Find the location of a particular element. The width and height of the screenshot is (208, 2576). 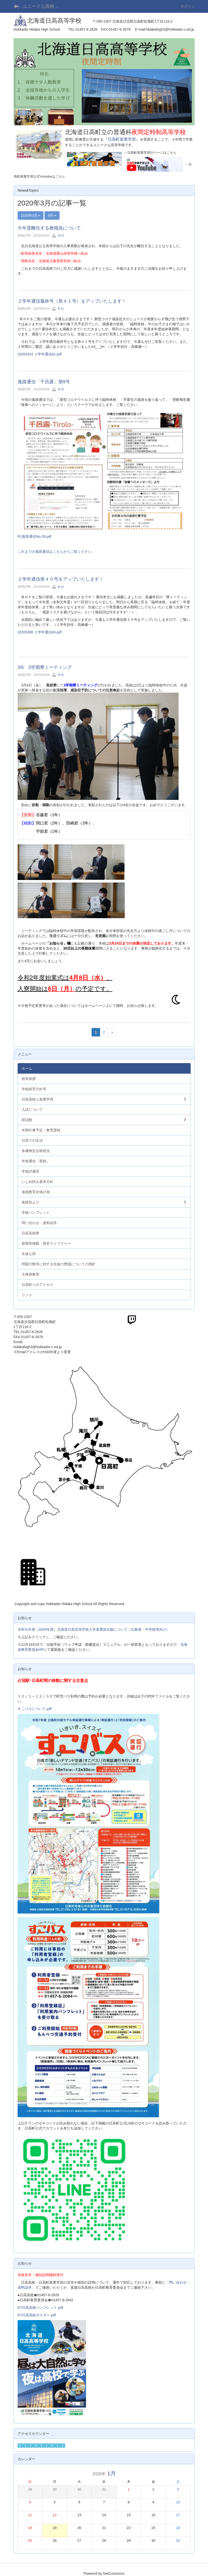

view business or company information is located at coordinates (33, 1572).